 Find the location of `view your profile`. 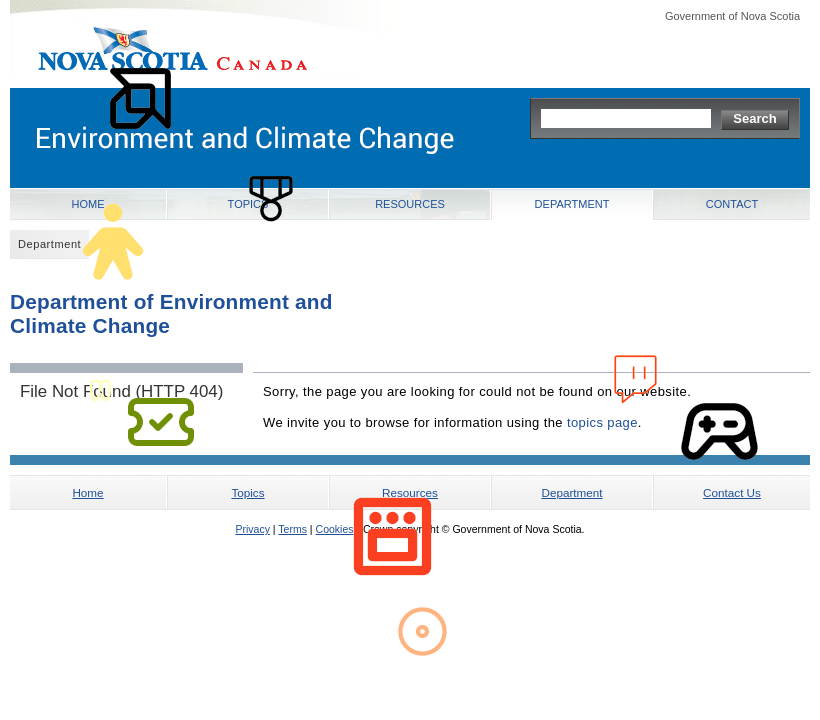

view your profile is located at coordinates (113, 243).